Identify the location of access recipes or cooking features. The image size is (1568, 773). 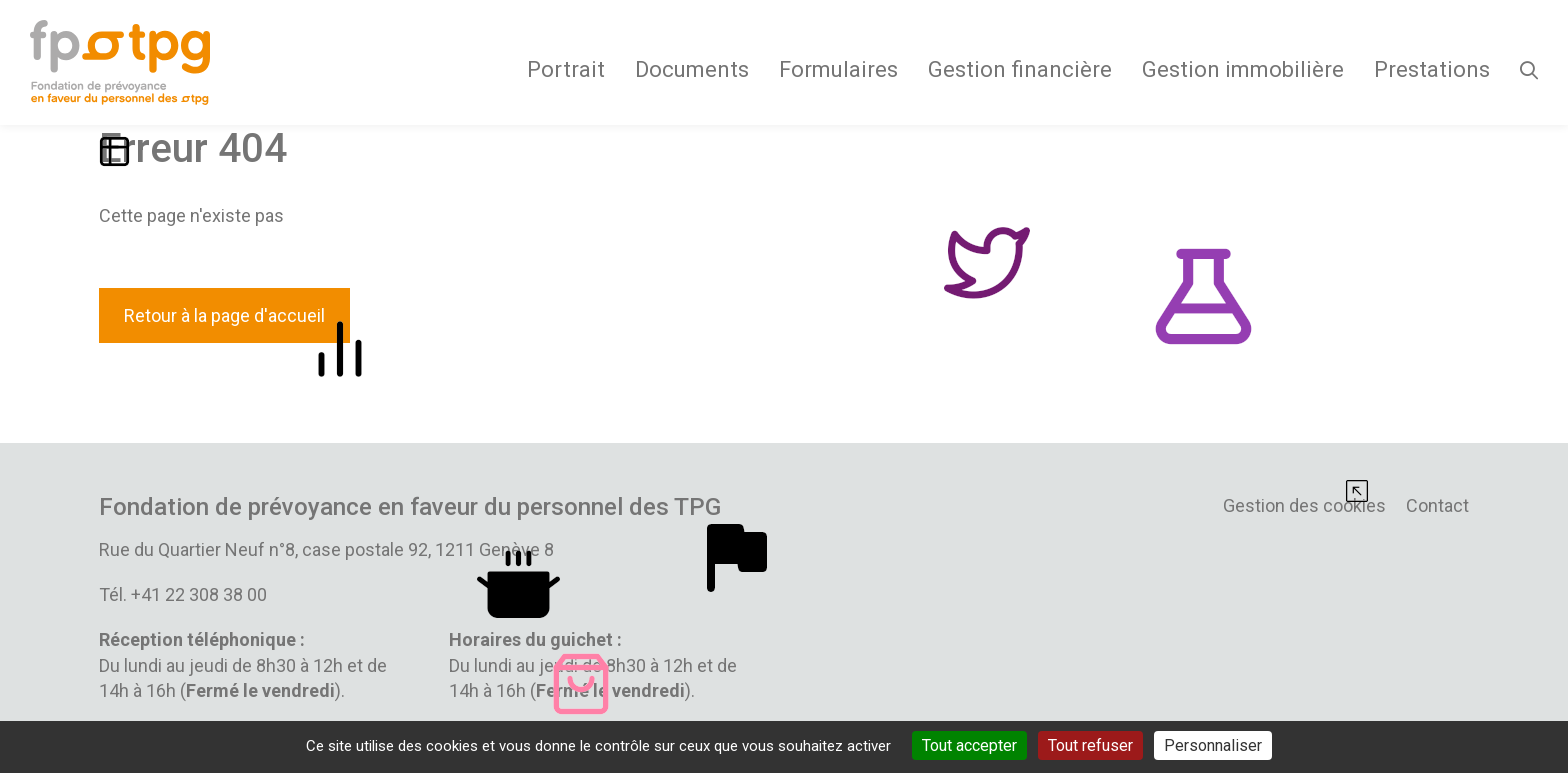
(518, 589).